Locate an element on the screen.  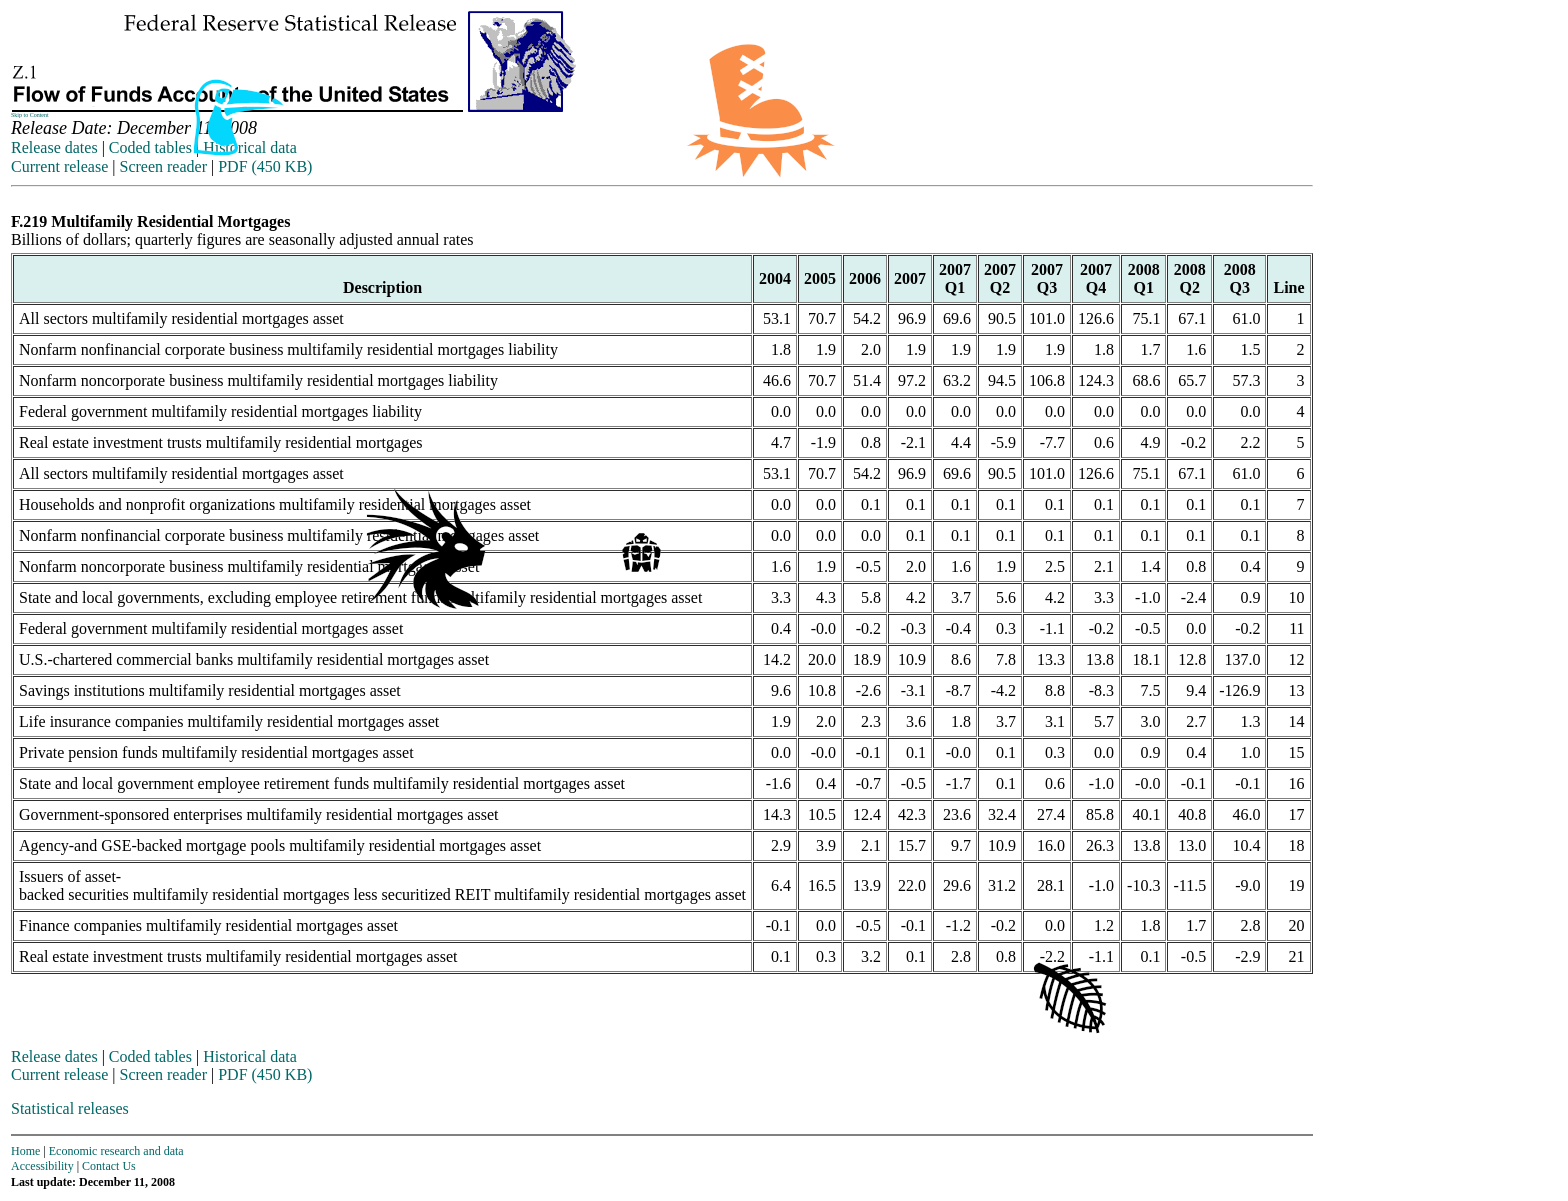
indicates autumn or seasonal theme is located at coordinates (1070, 998).